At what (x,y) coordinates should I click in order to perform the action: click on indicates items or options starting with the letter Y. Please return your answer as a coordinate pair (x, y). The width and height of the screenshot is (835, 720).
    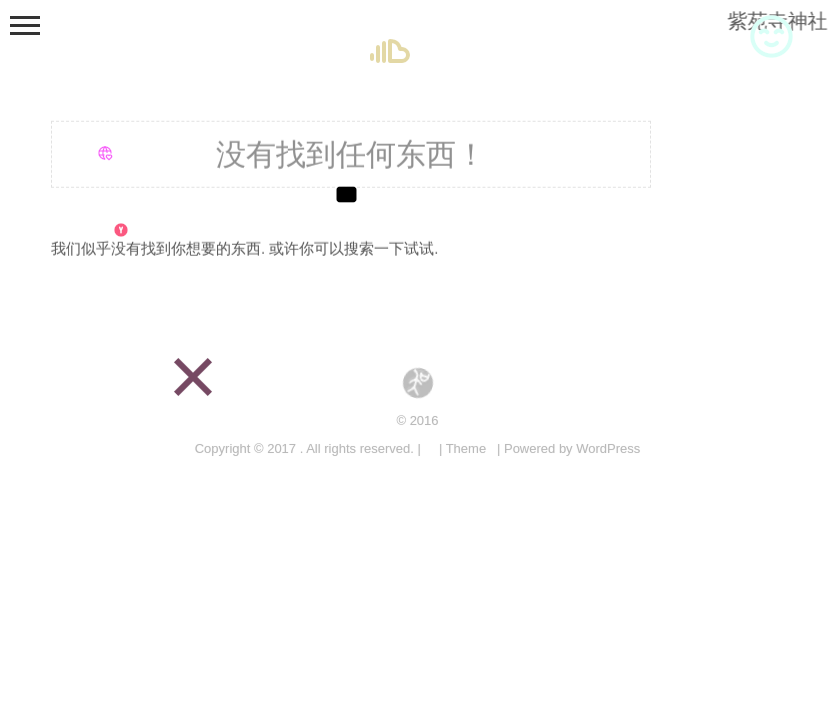
    Looking at the image, I should click on (121, 230).